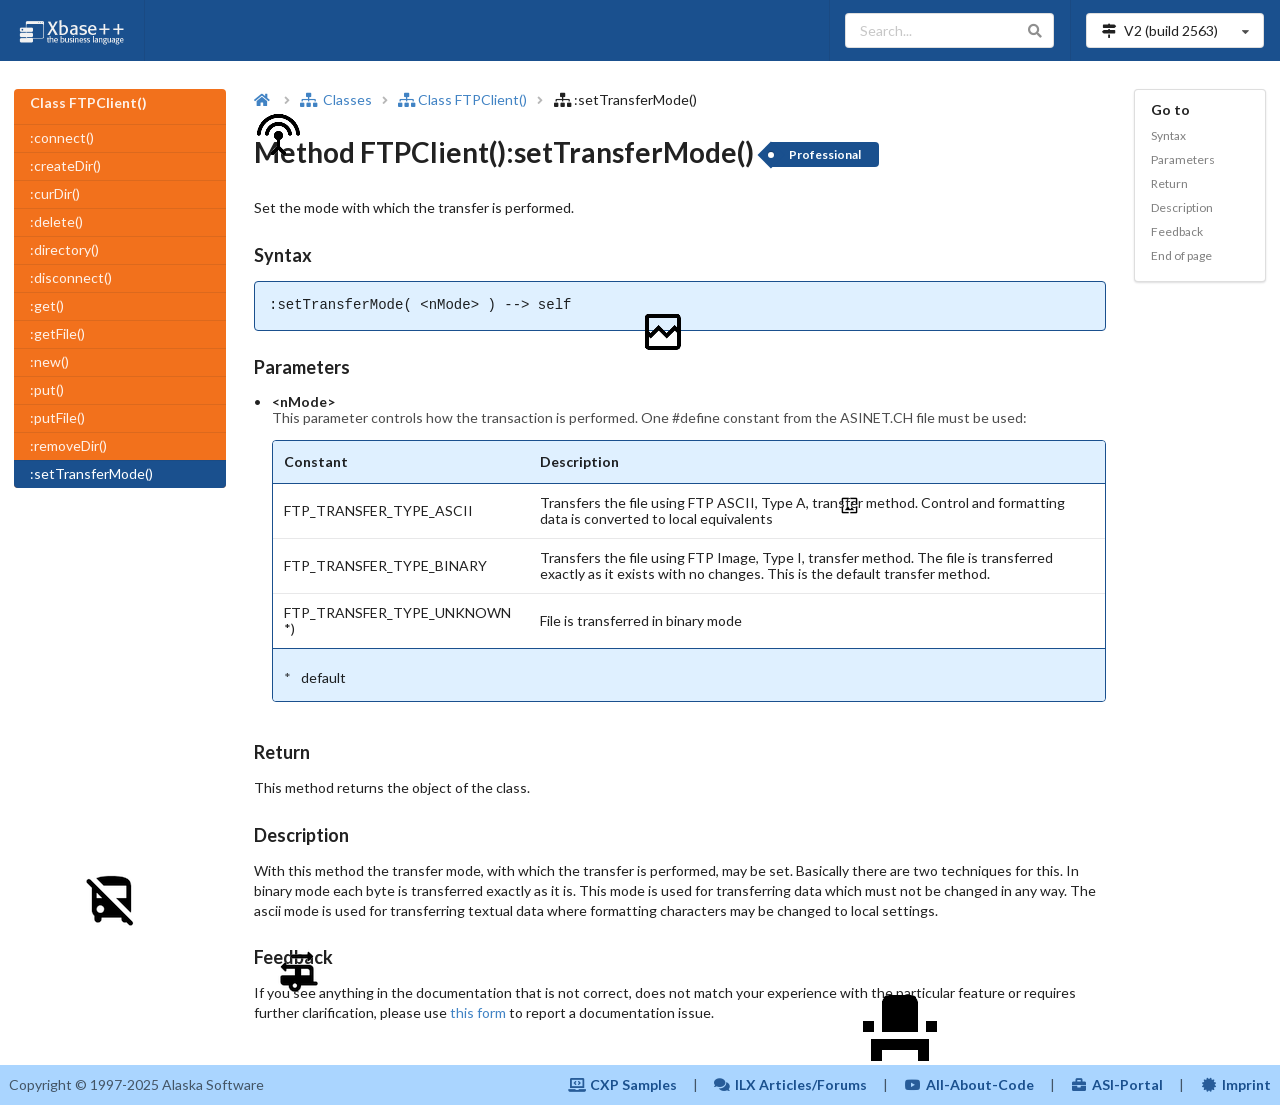  What do you see at coordinates (849, 505) in the screenshot?
I see `change wallpaper or background image` at bounding box center [849, 505].